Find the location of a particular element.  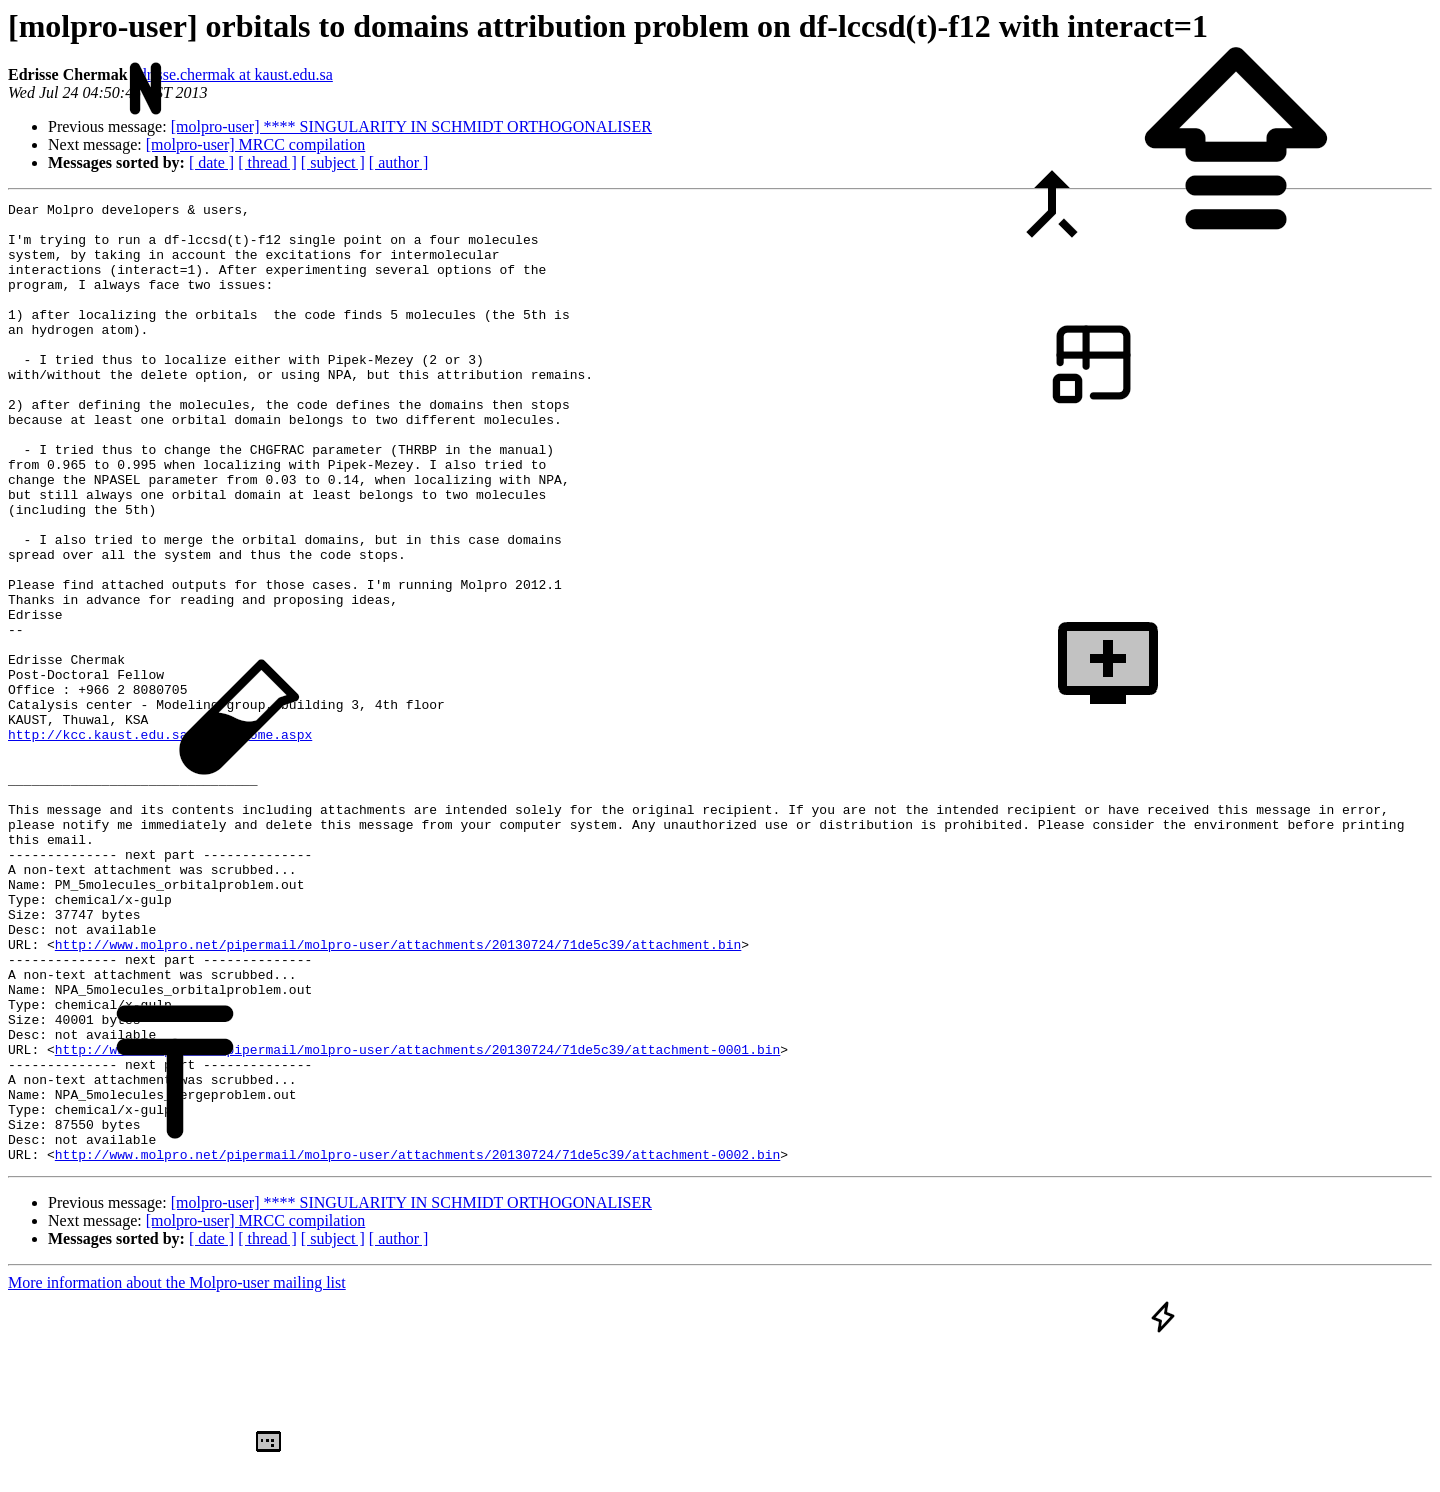

adjust image aspect ratio settings is located at coordinates (268, 1441).